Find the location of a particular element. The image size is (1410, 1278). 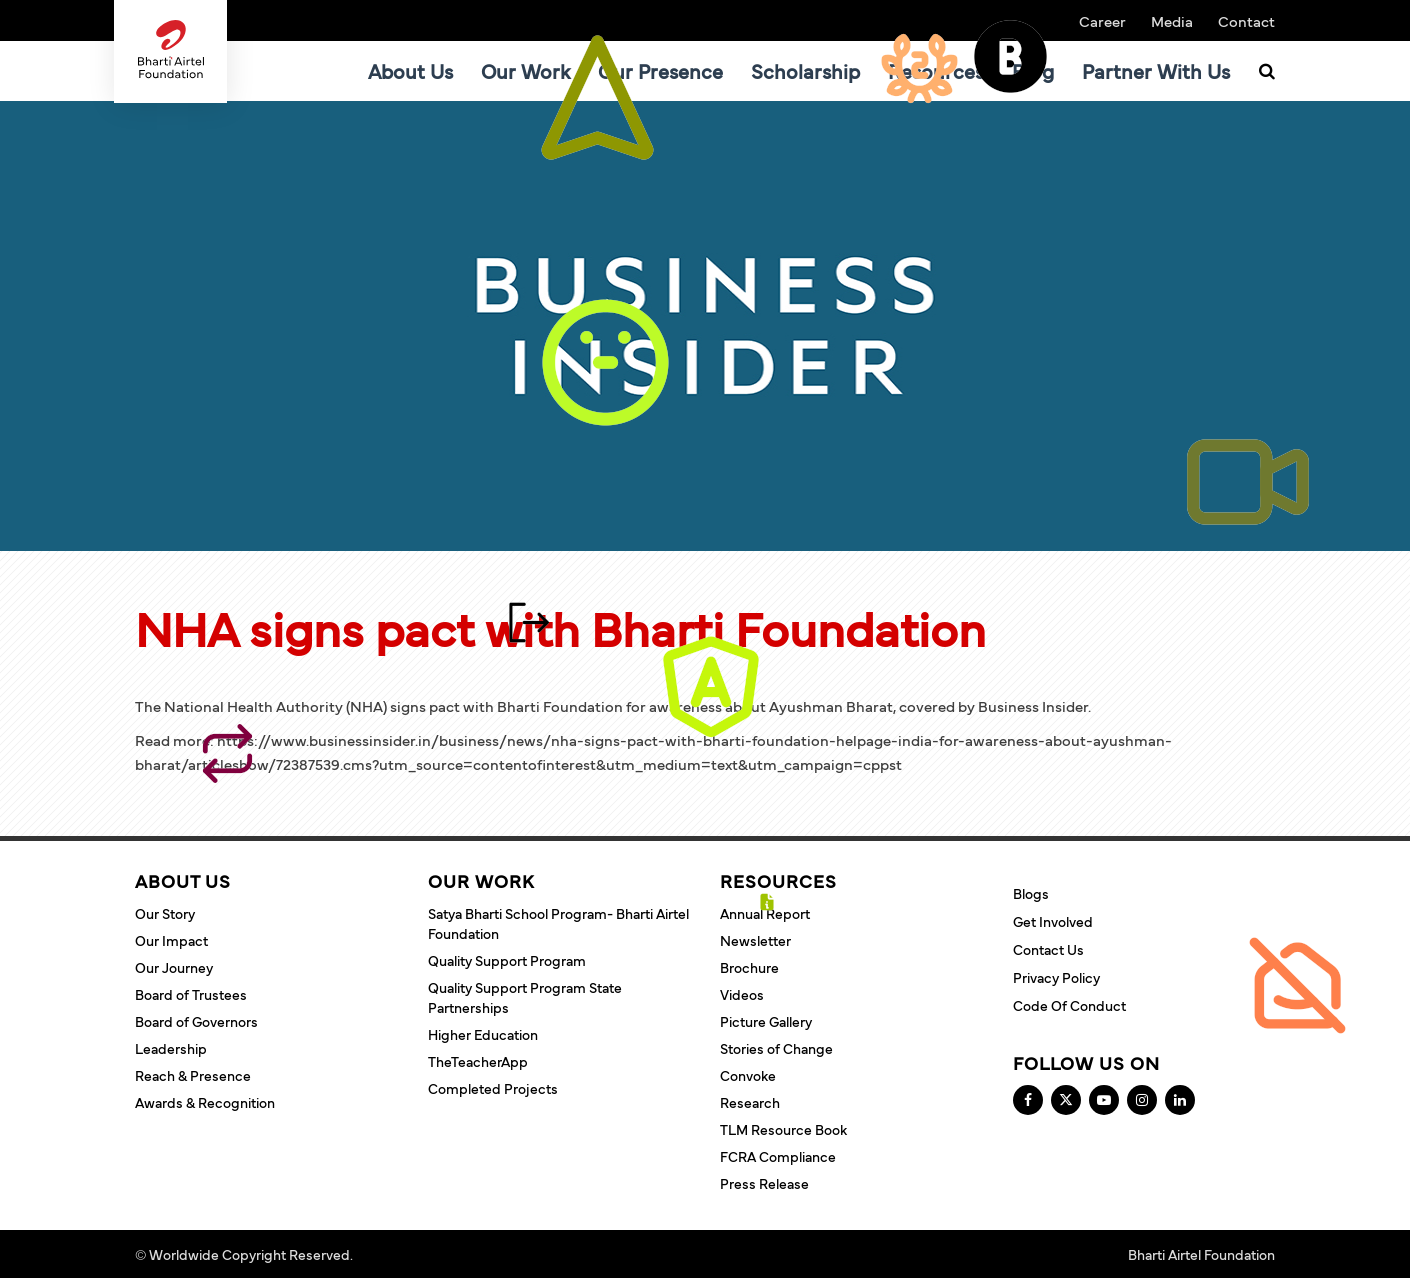

sign out of your account is located at coordinates (527, 622).